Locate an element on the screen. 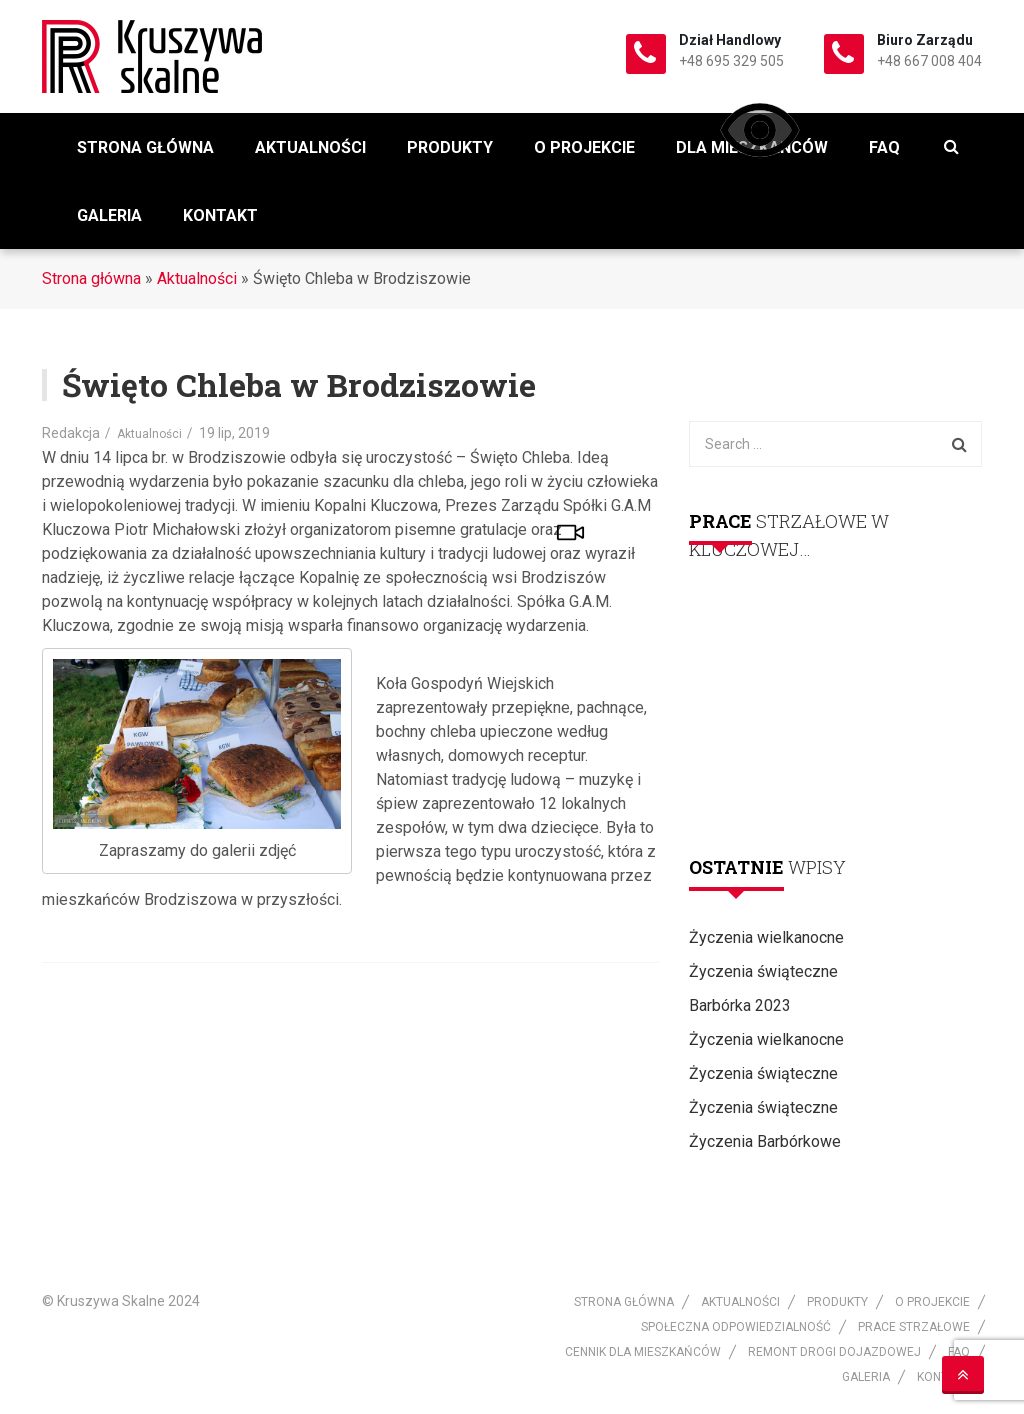 The image size is (1024, 1414). start video recording is located at coordinates (570, 532).